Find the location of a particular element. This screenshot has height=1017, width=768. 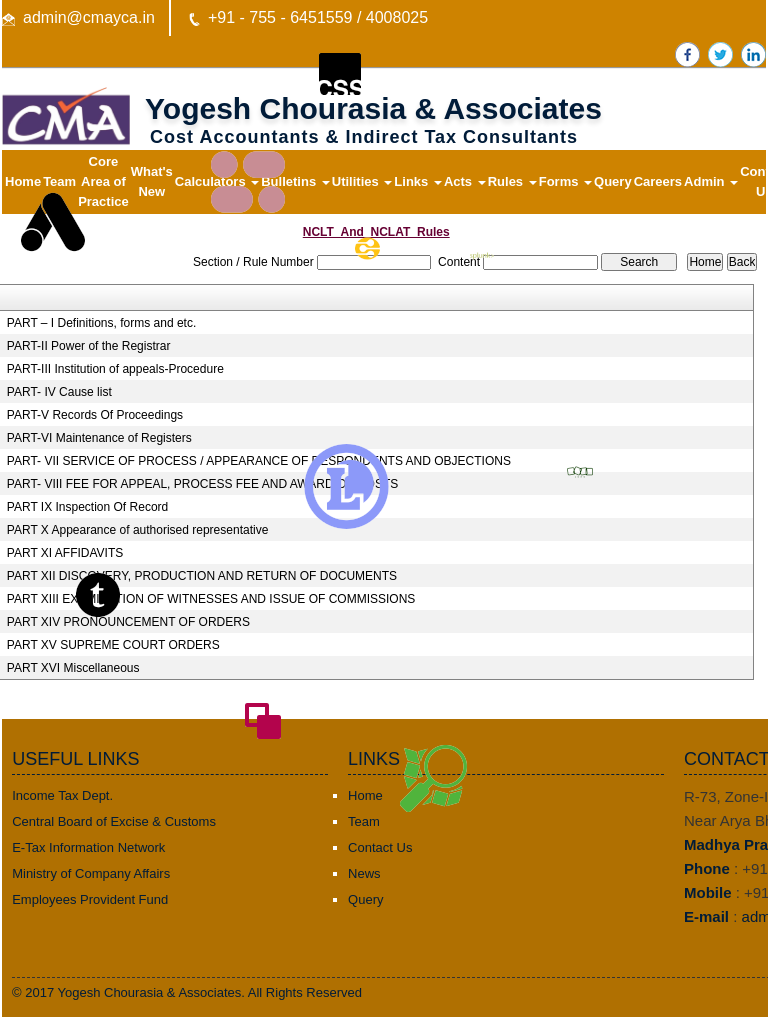

send selected object backward one layer is located at coordinates (263, 721).